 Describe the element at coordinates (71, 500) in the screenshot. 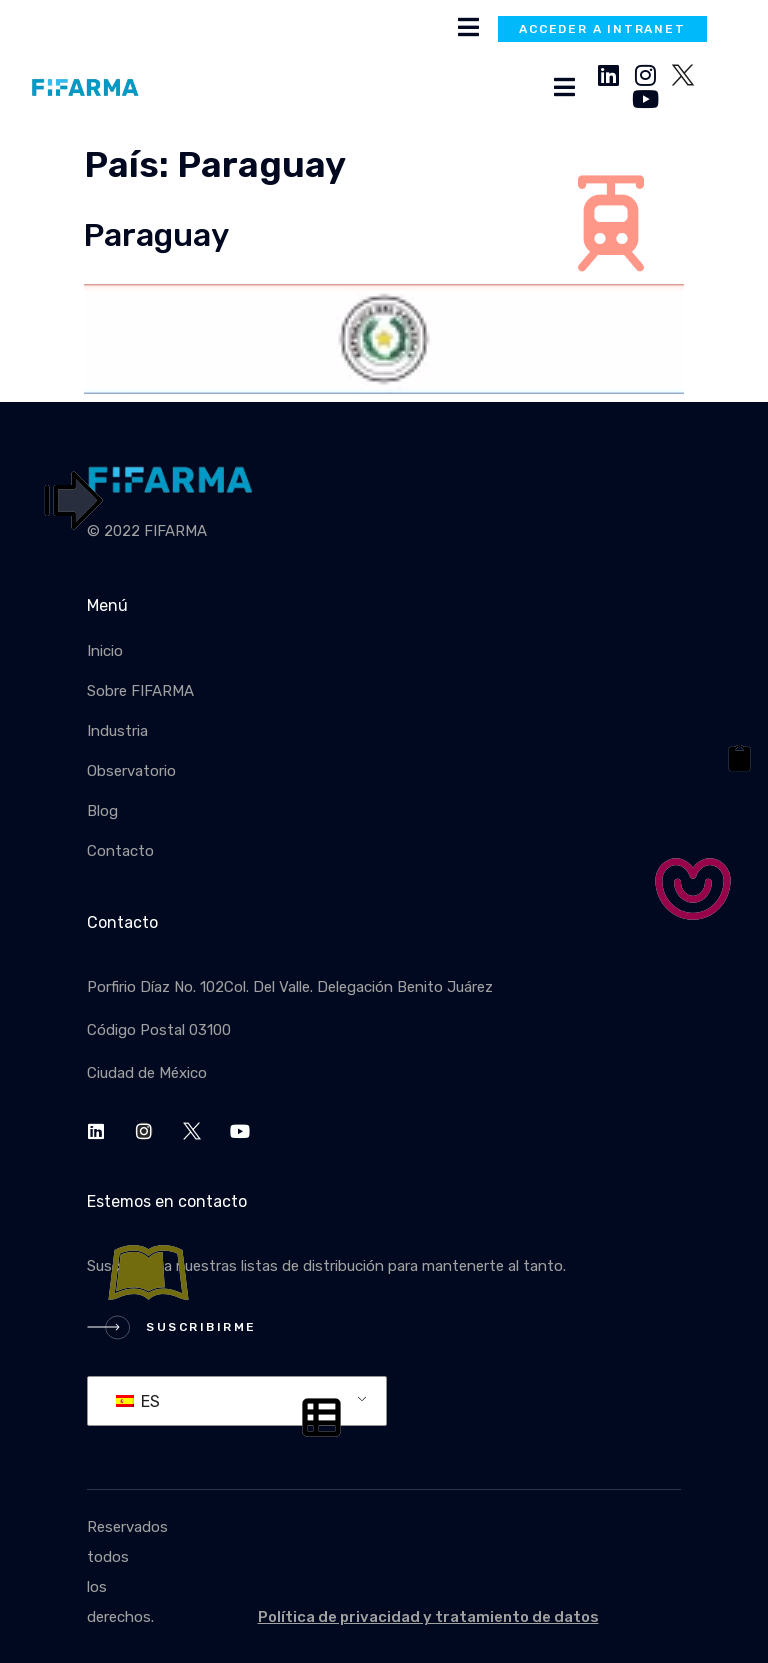

I see `go to next step or screen` at that location.